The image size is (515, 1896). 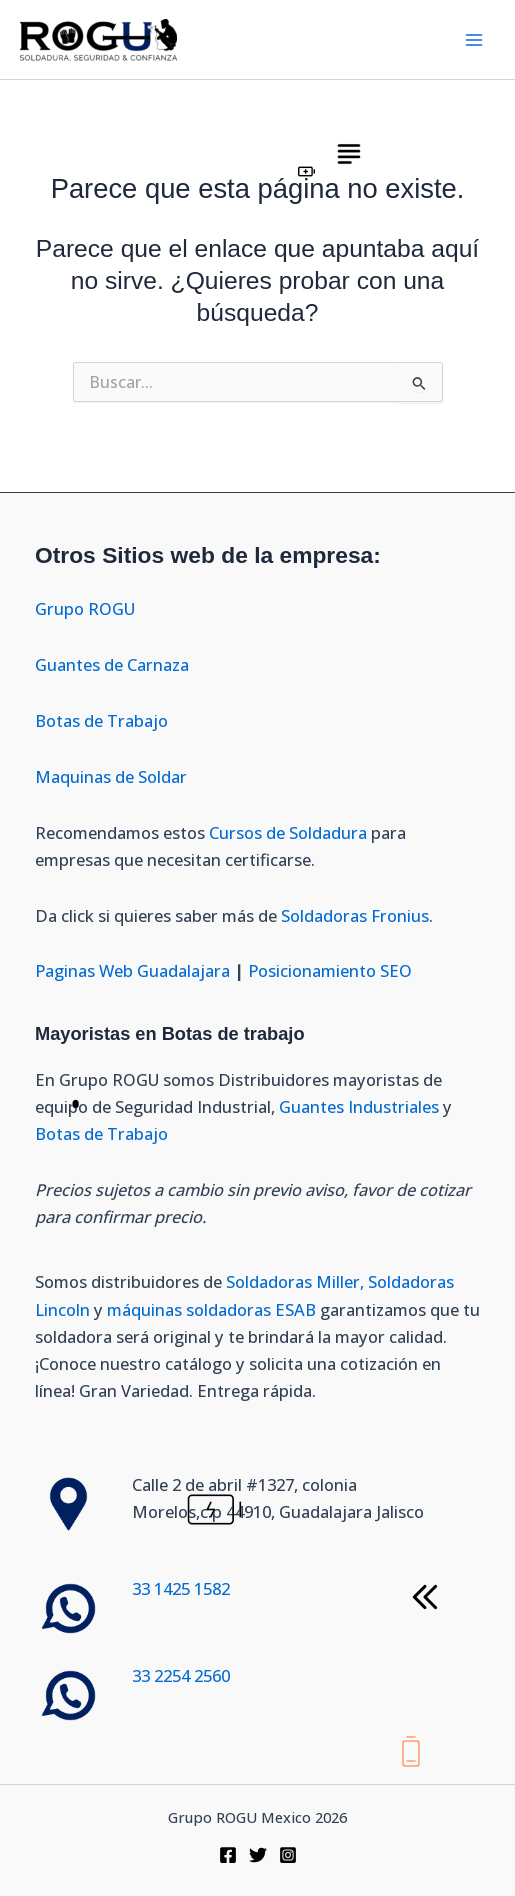 I want to click on indicates device is currently charging, so click(x=213, y=1509).